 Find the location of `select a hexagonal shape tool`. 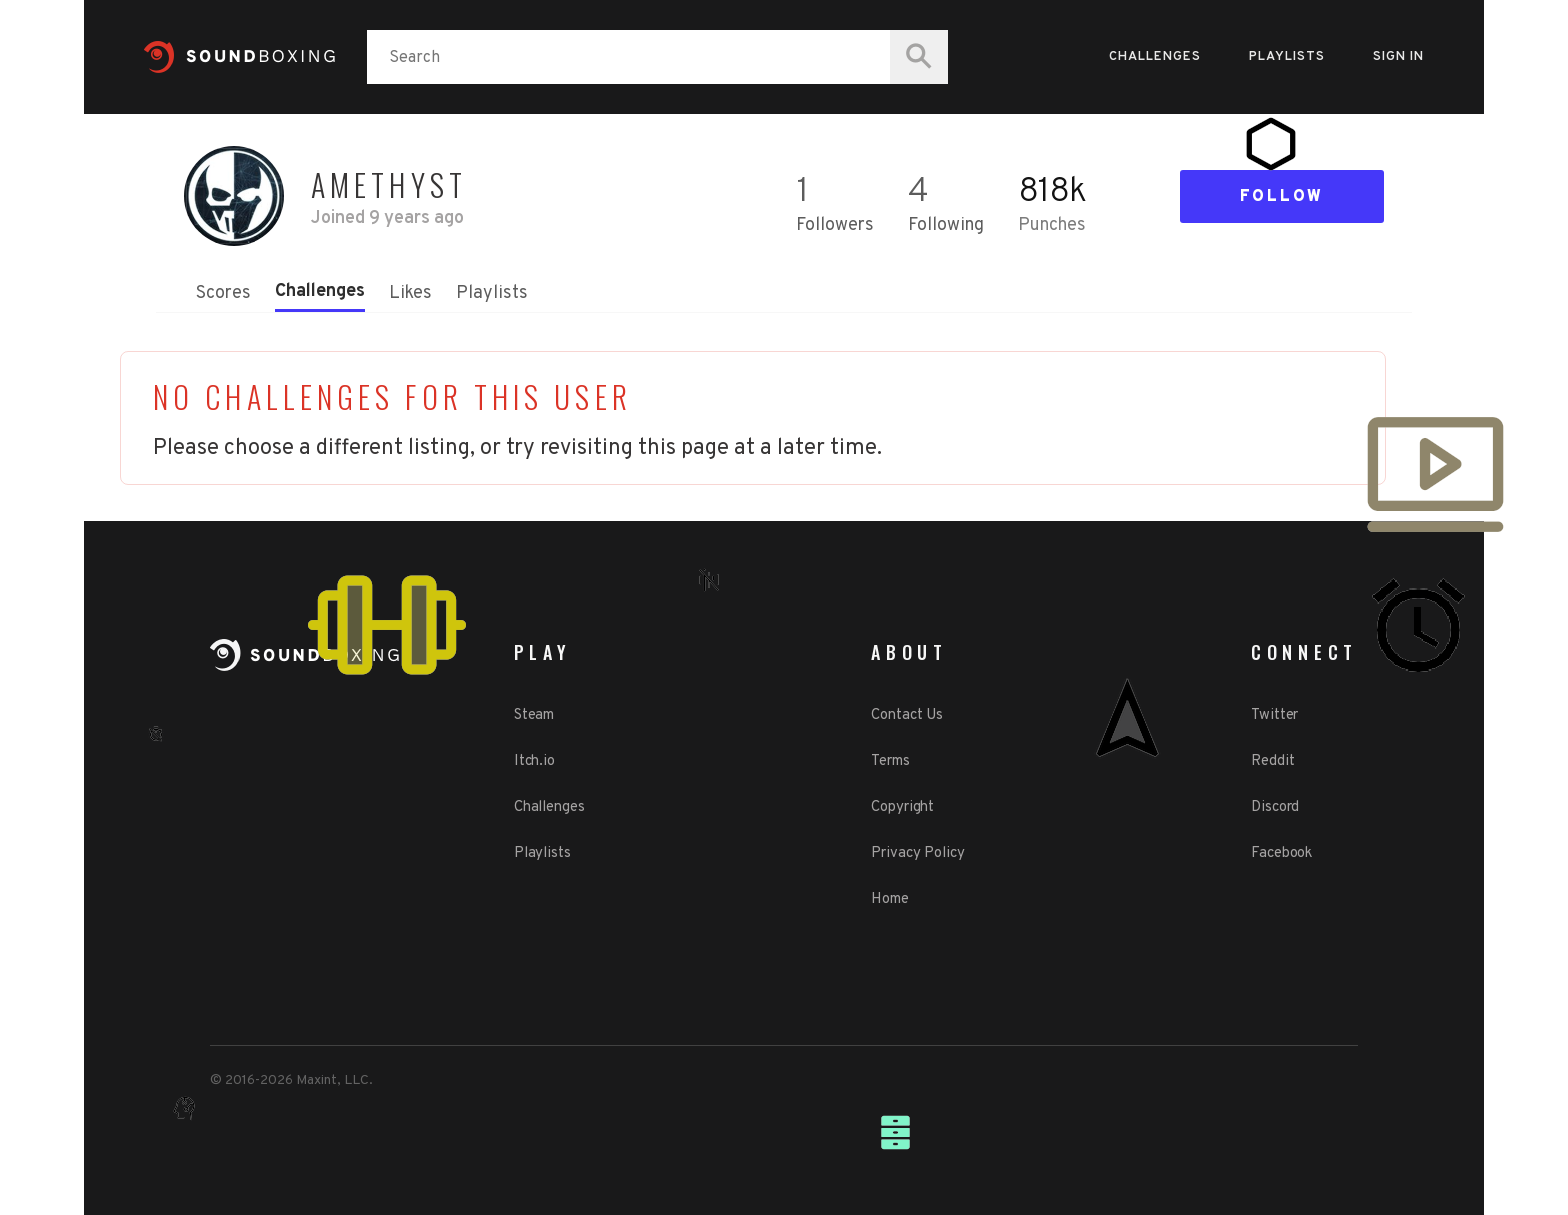

select a hexagonal shape tool is located at coordinates (1271, 144).